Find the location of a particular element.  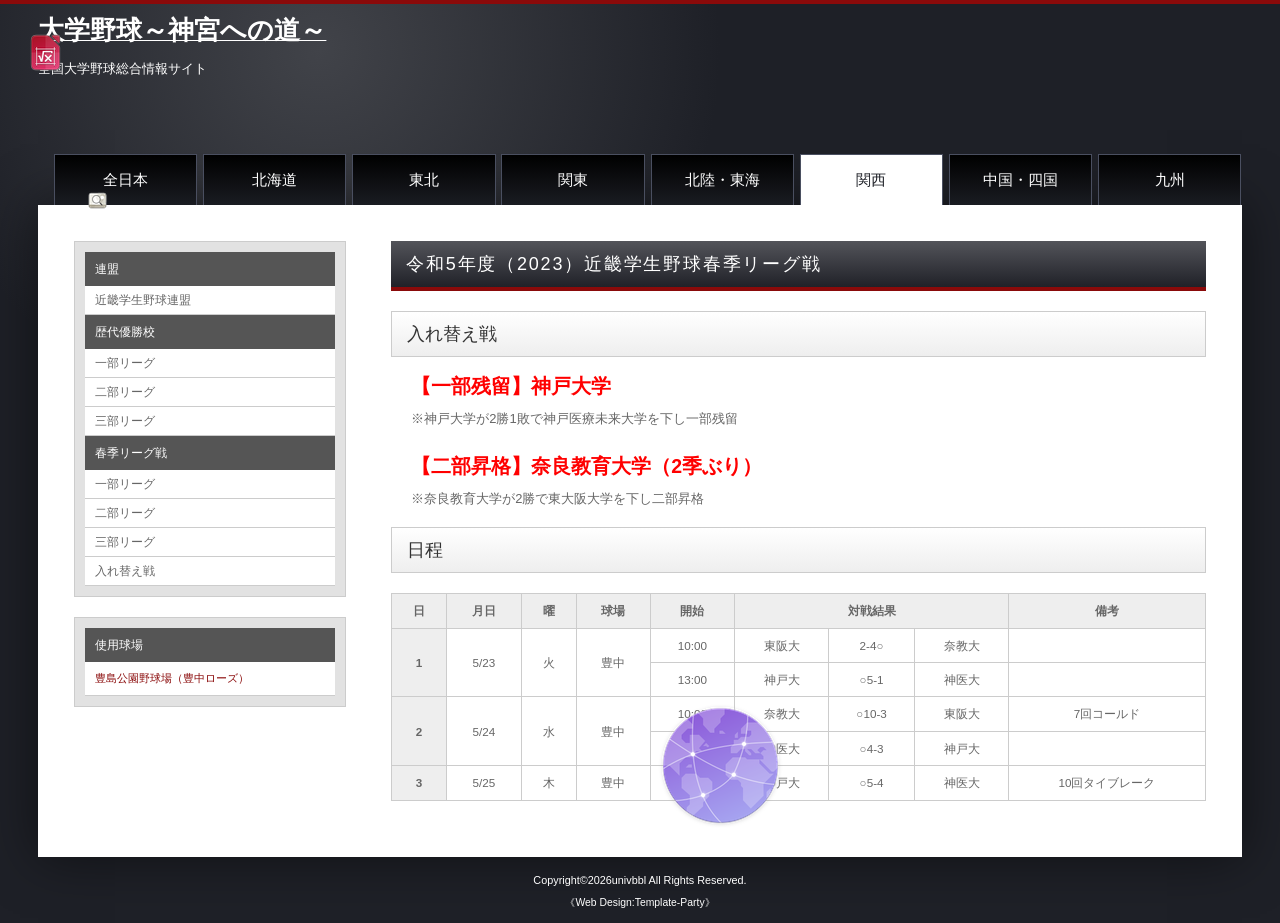

open eye of gnome image viewer is located at coordinates (97, 200).